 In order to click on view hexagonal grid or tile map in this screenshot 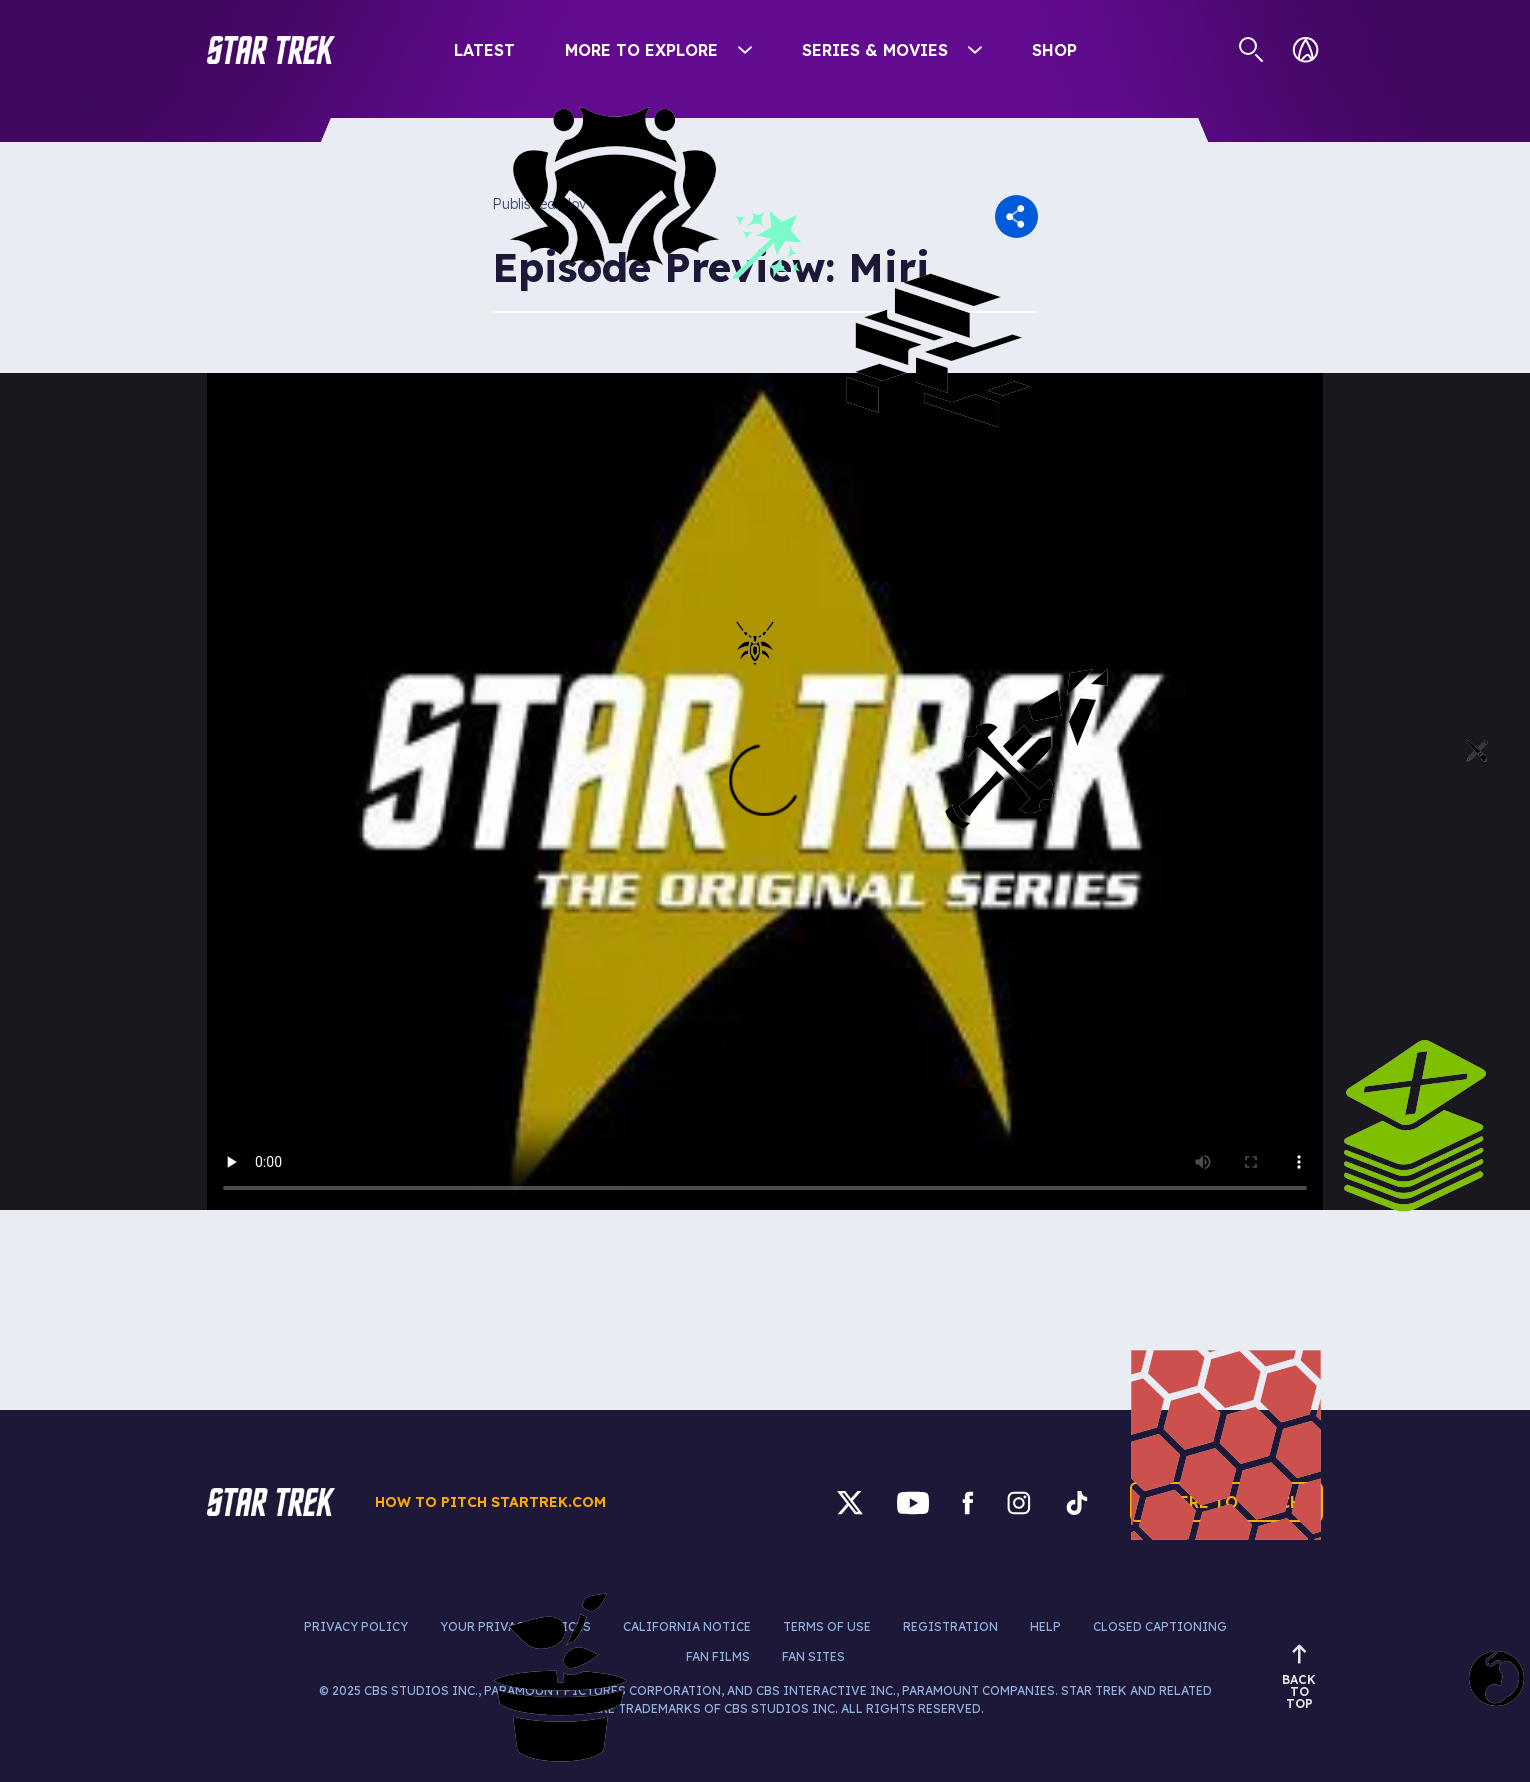, I will do `click(1226, 1445)`.